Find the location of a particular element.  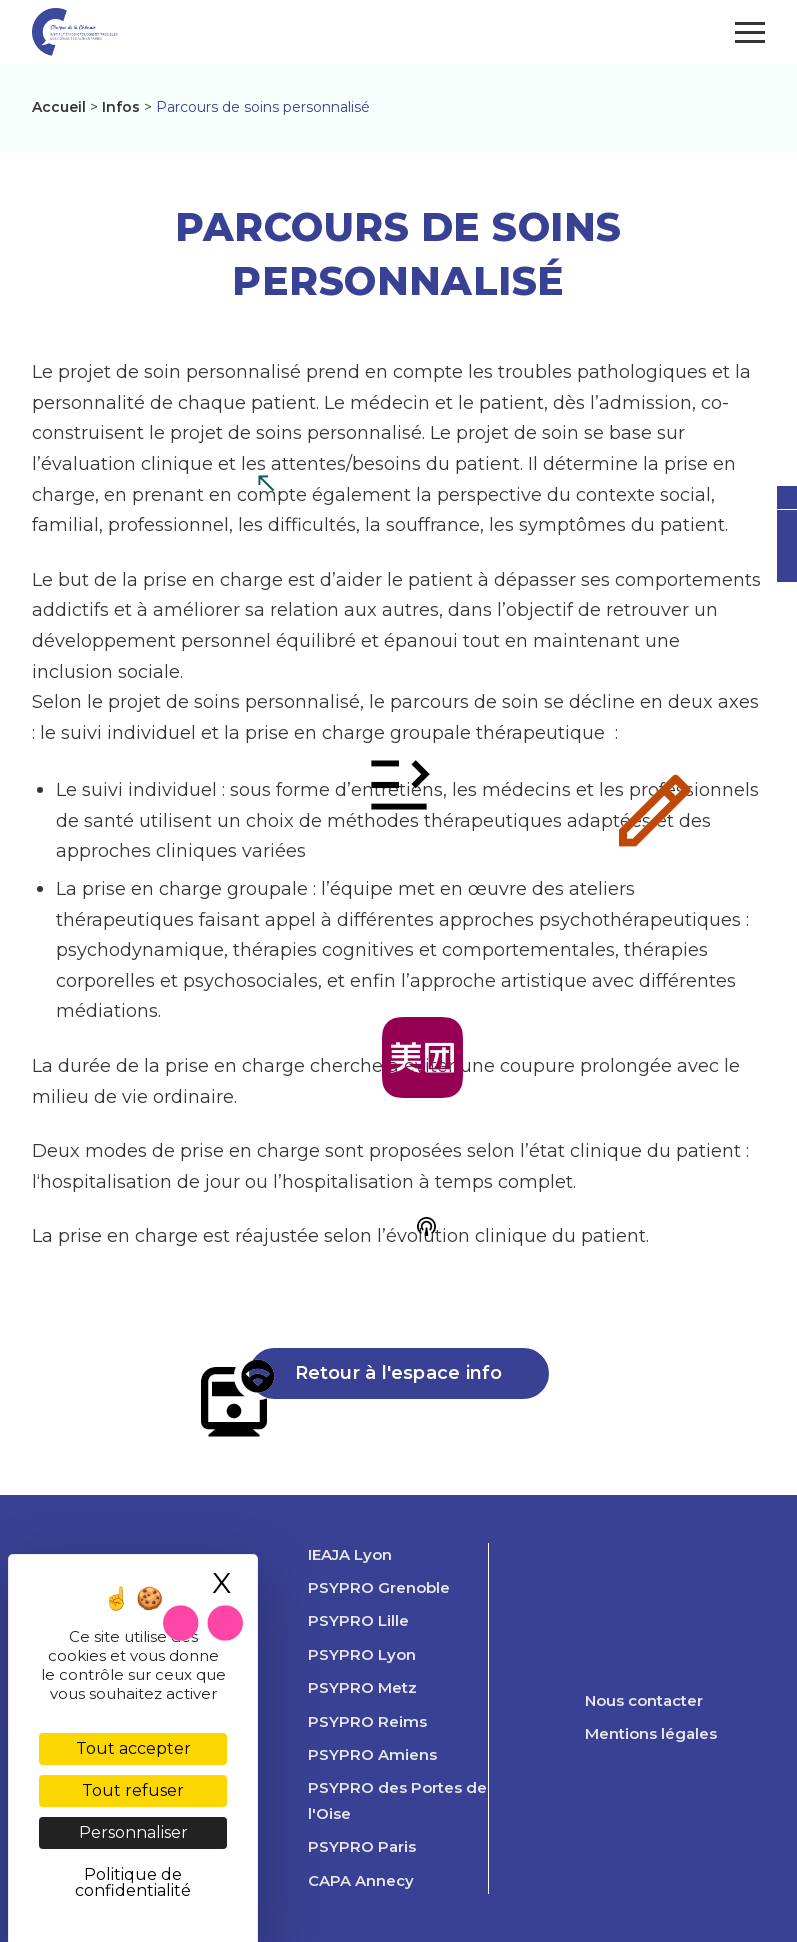

edit content or text is located at coordinates (655, 811).